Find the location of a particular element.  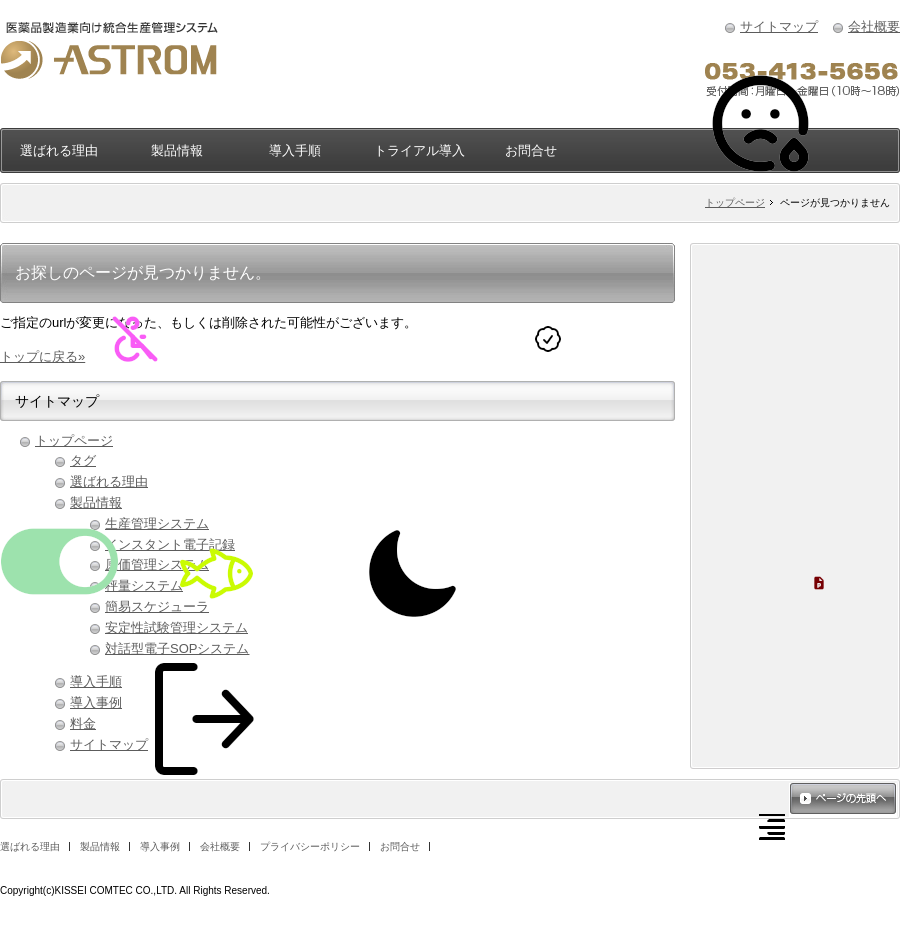

indicate sadness or disappointment is located at coordinates (760, 123).